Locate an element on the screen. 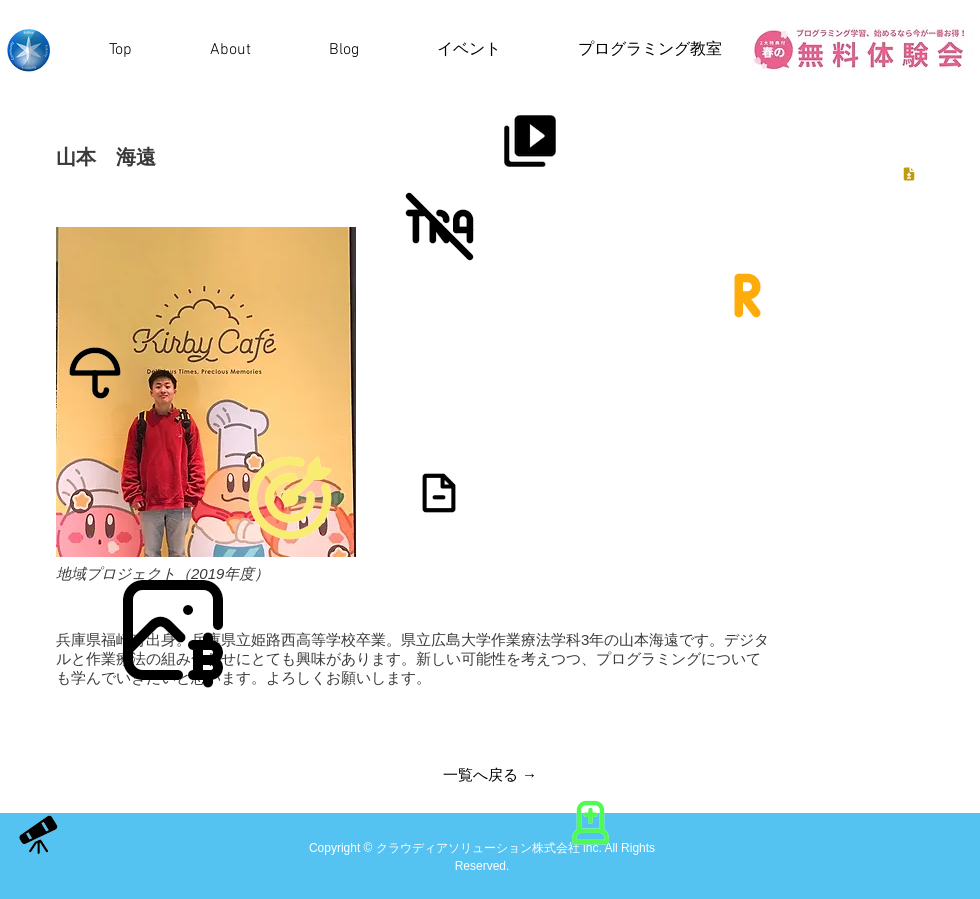 This screenshot has width=980, height=899. view weather protection or rain forecast is located at coordinates (95, 373).